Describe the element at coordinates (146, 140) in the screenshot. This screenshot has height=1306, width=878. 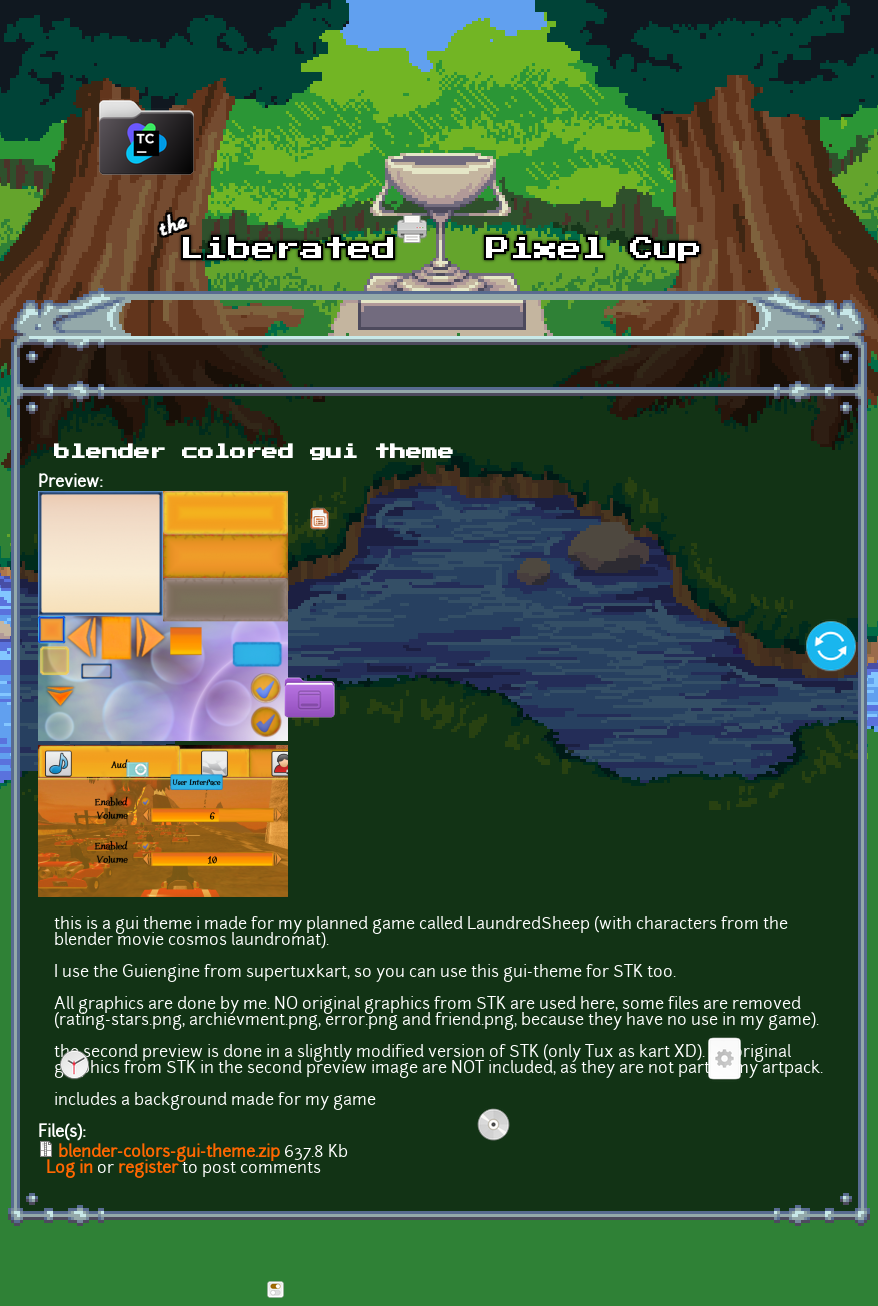
I see `open JetBrains TeamCity project folder` at that location.